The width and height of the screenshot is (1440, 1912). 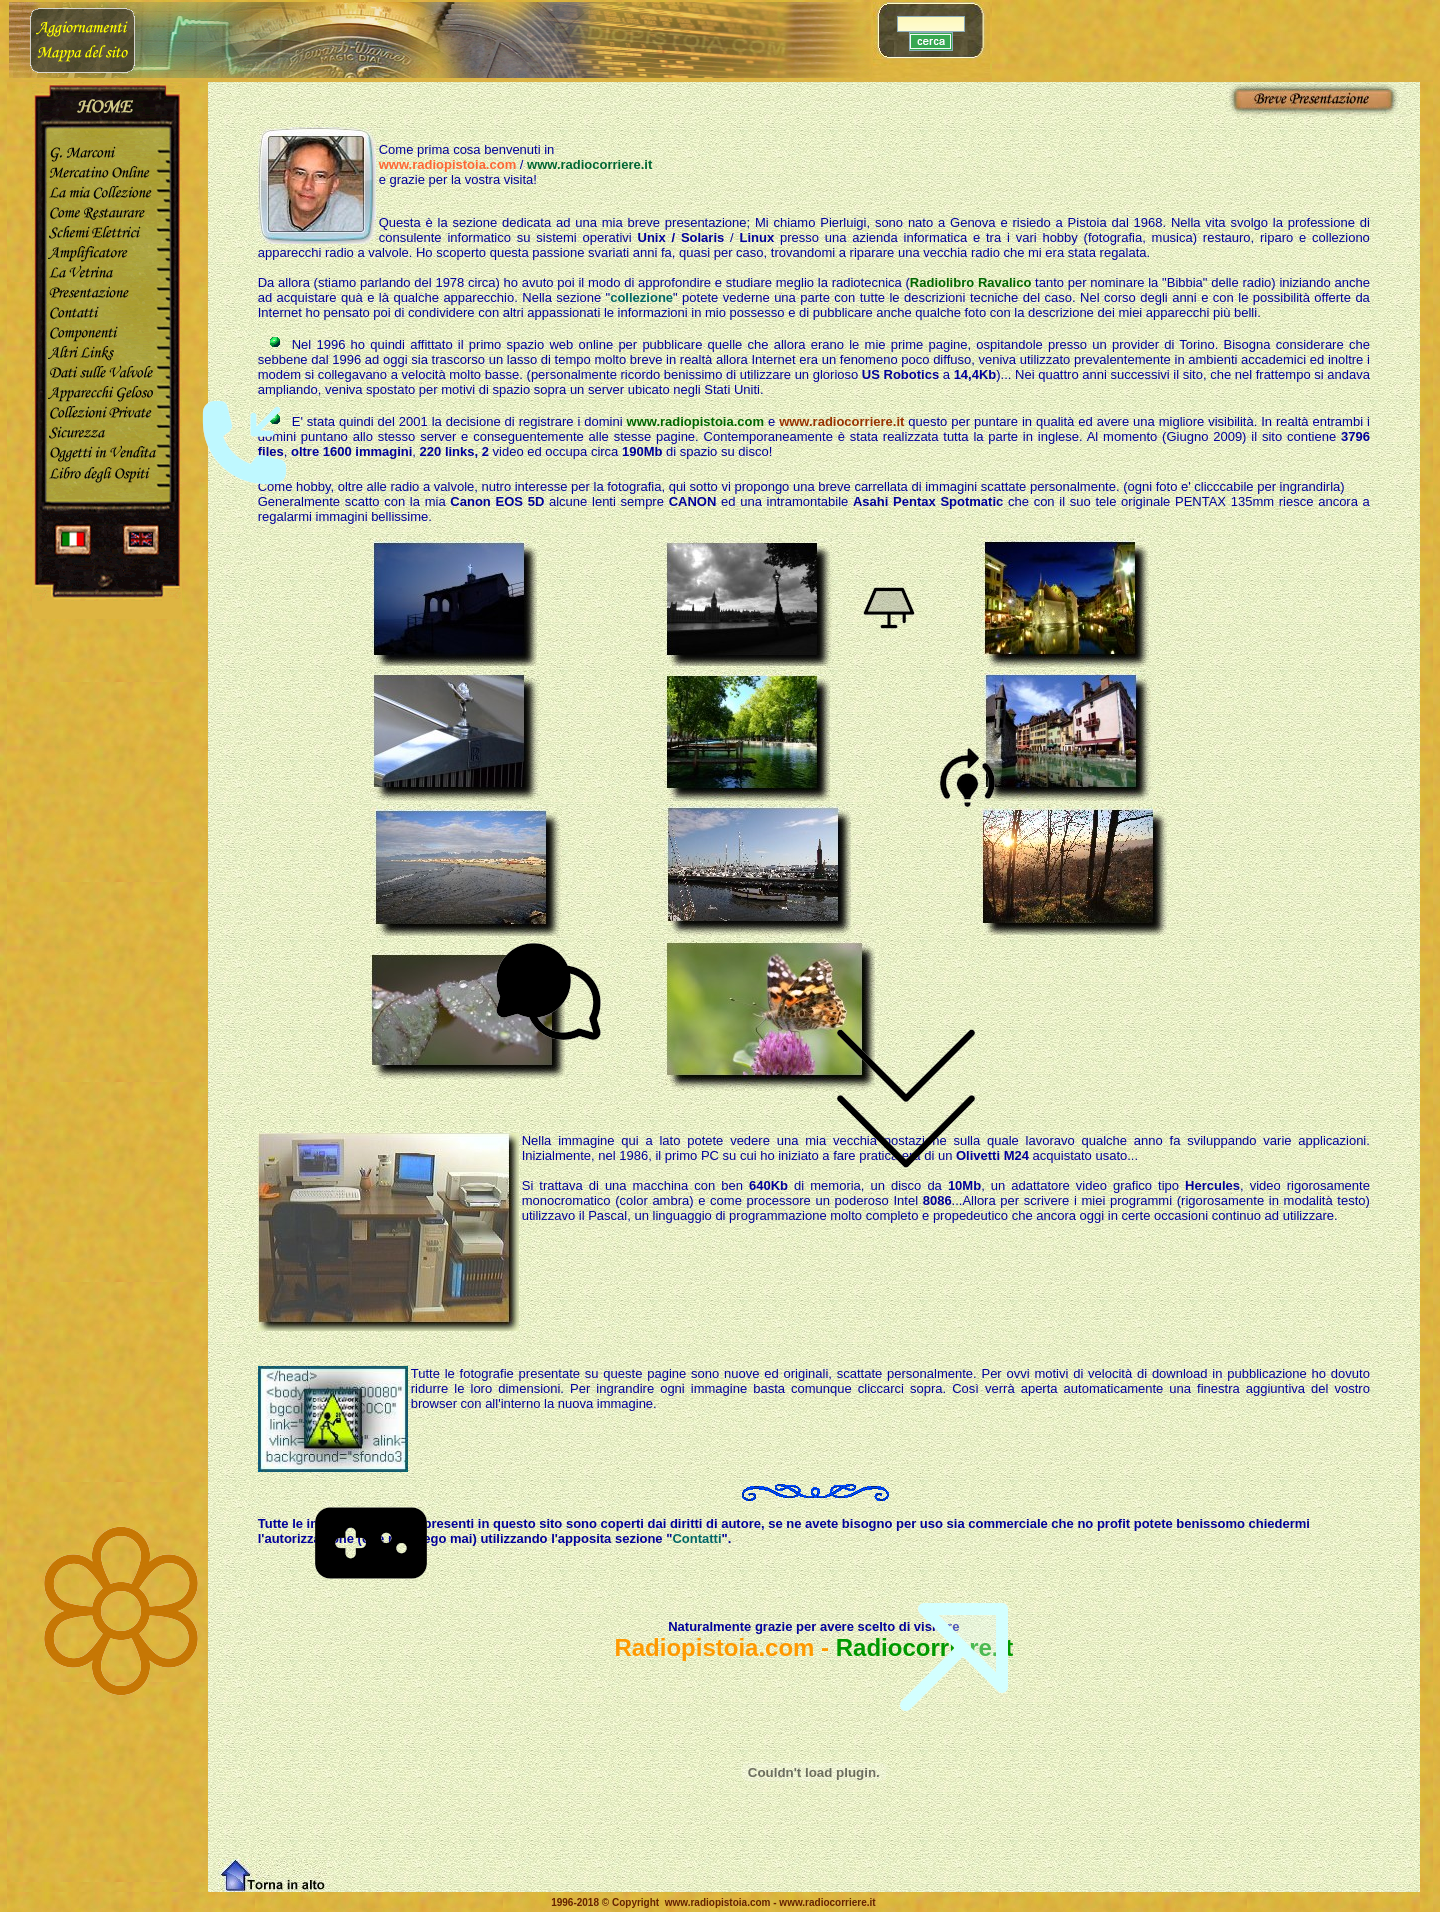 What do you see at coordinates (906, 1092) in the screenshot?
I see `expand all sections below` at bounding box center [906, 1092].